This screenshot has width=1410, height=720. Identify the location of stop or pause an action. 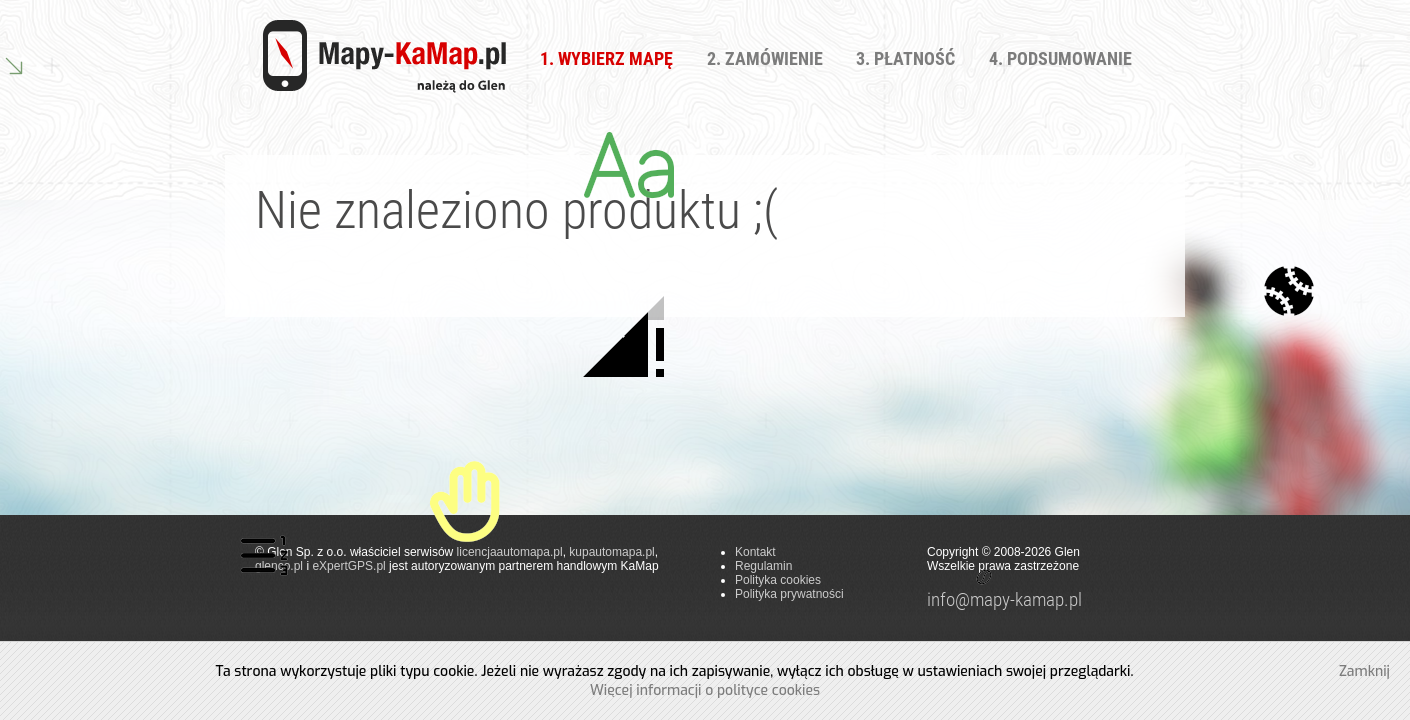
(467, 501).